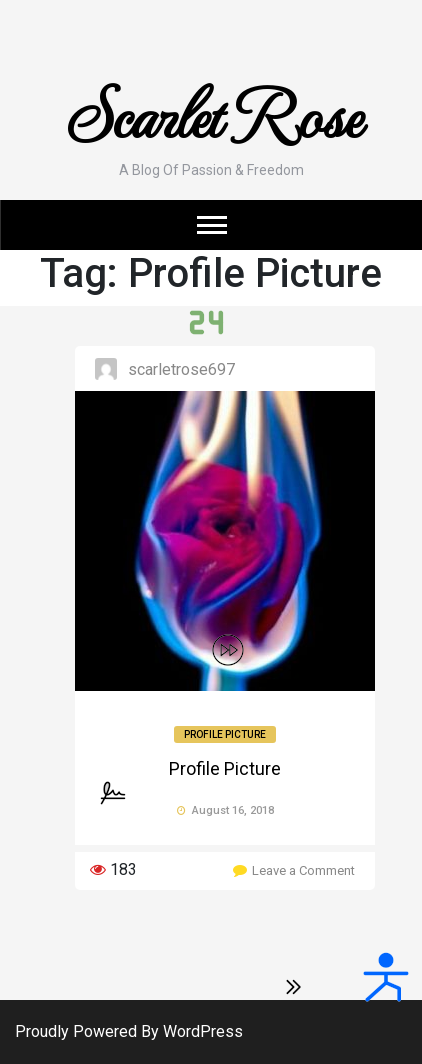 Image resolution: width=422 pixels, height=1064 pixels. What do you see at coordinates (206, 322) in the screenshot?
I see `indicates 24-hour time format or availability` at bounding box center [206, 322].